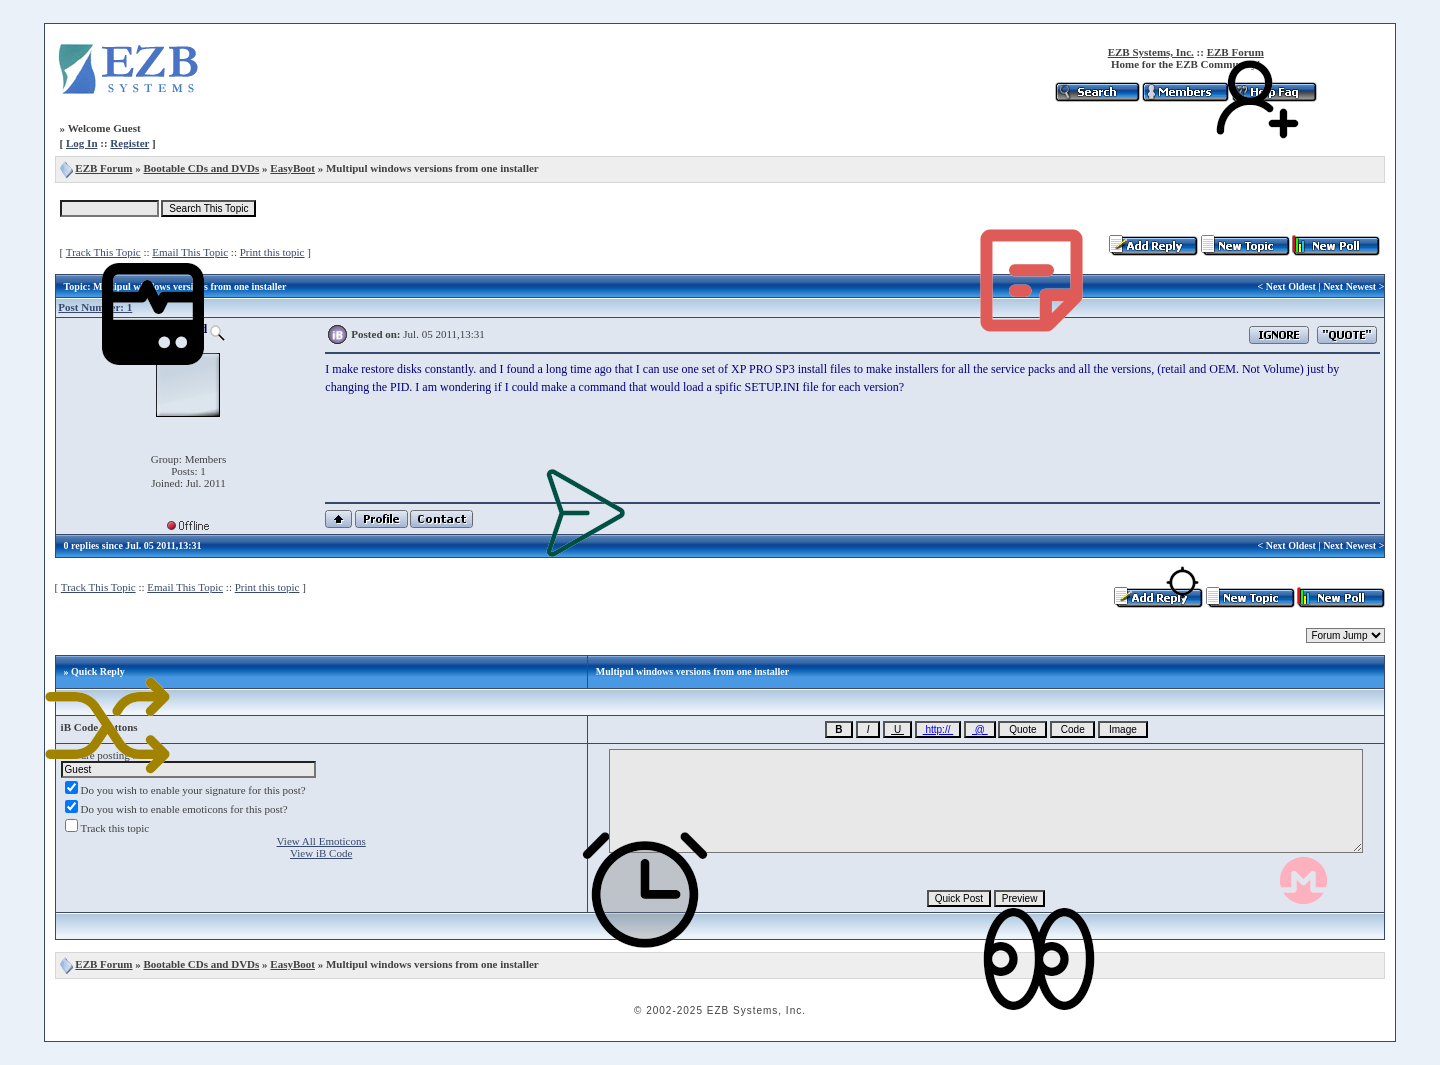 This screenshot has height=1065, width=1440. What do you see at coordinates (1039, 959) in the screenshot?
I see `indicates someone is viewing or watching` at bounding box center [1039, 959].